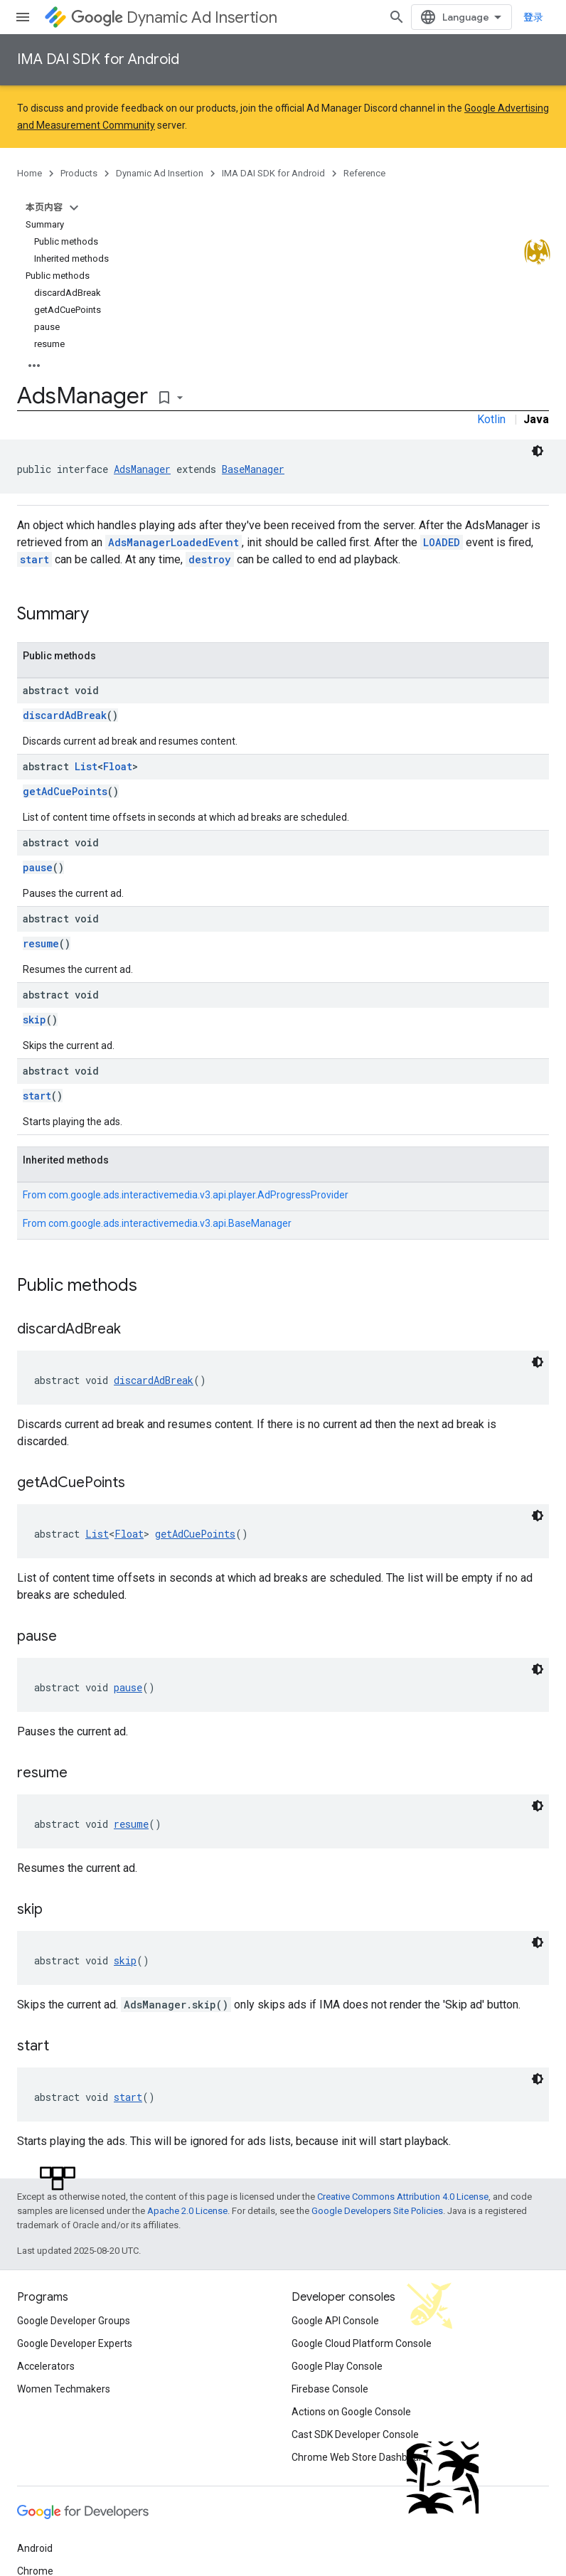 Image resolution: width=566 pixels, height=2576 pixels. Describe the element at coordinates (442, 2477) in the screenshot. I see `select jungle or tropical environment` at that location.